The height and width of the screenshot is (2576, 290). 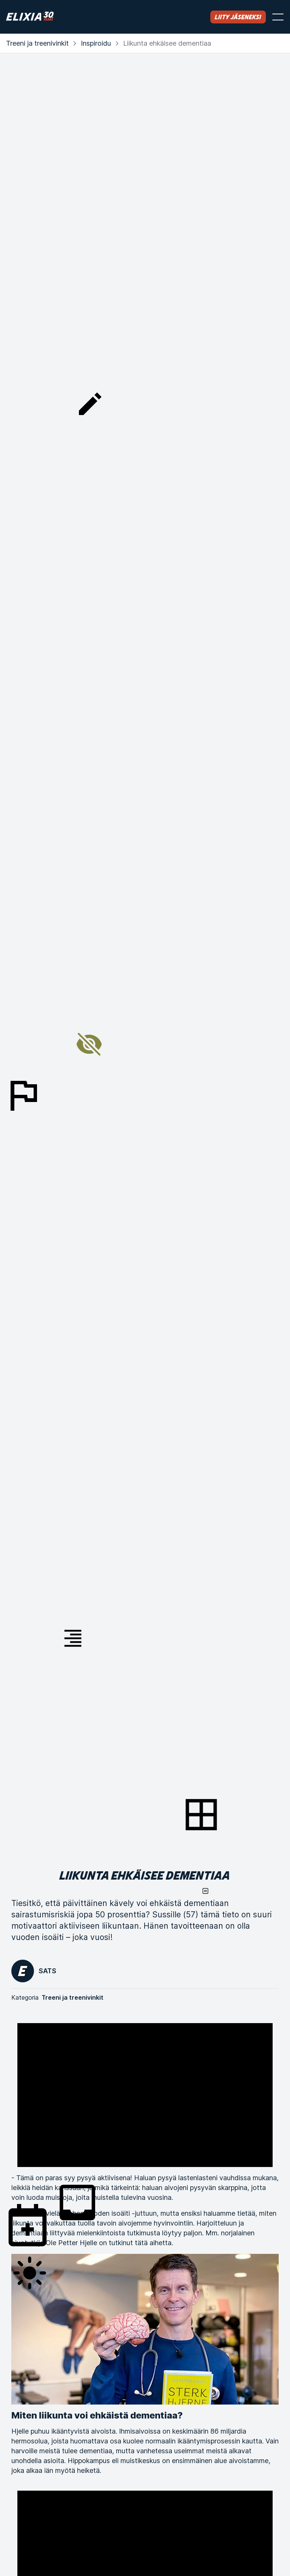 What do you see at coordinates (90, 404) in the screenshot?
I see `edit this item` at bounding box center [90, 404].